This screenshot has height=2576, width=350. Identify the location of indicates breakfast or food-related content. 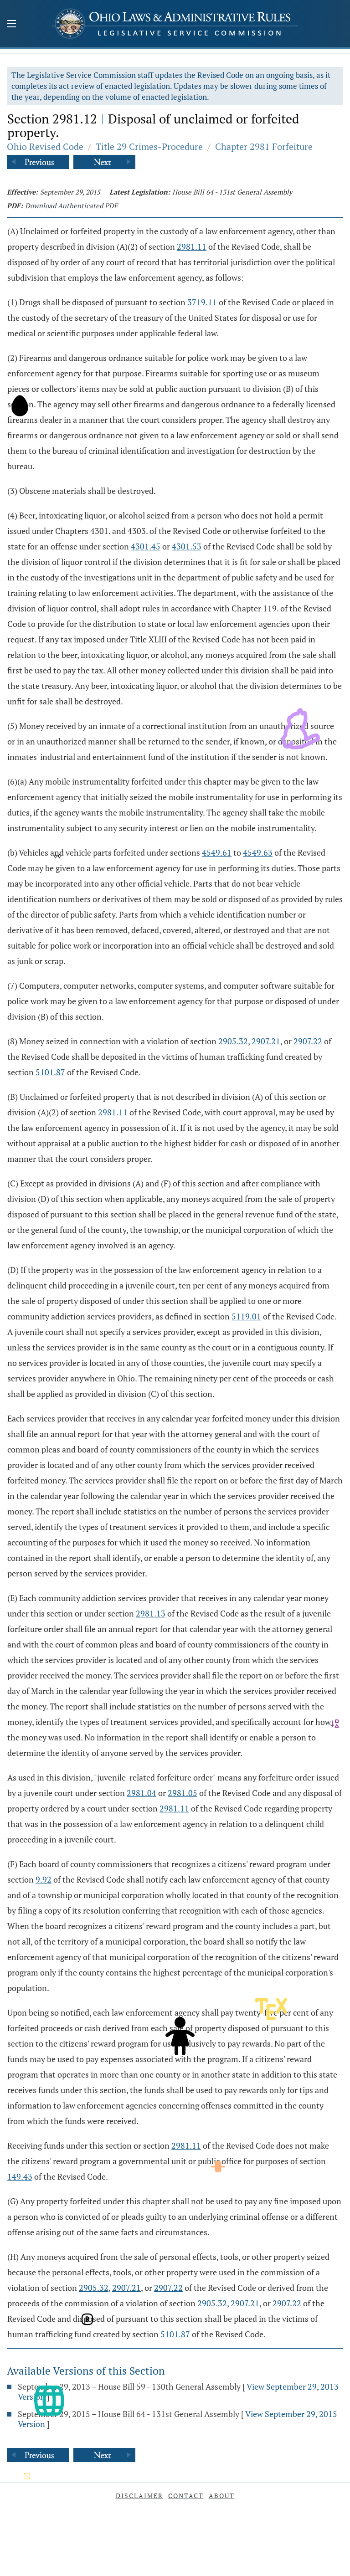
(20, 405).